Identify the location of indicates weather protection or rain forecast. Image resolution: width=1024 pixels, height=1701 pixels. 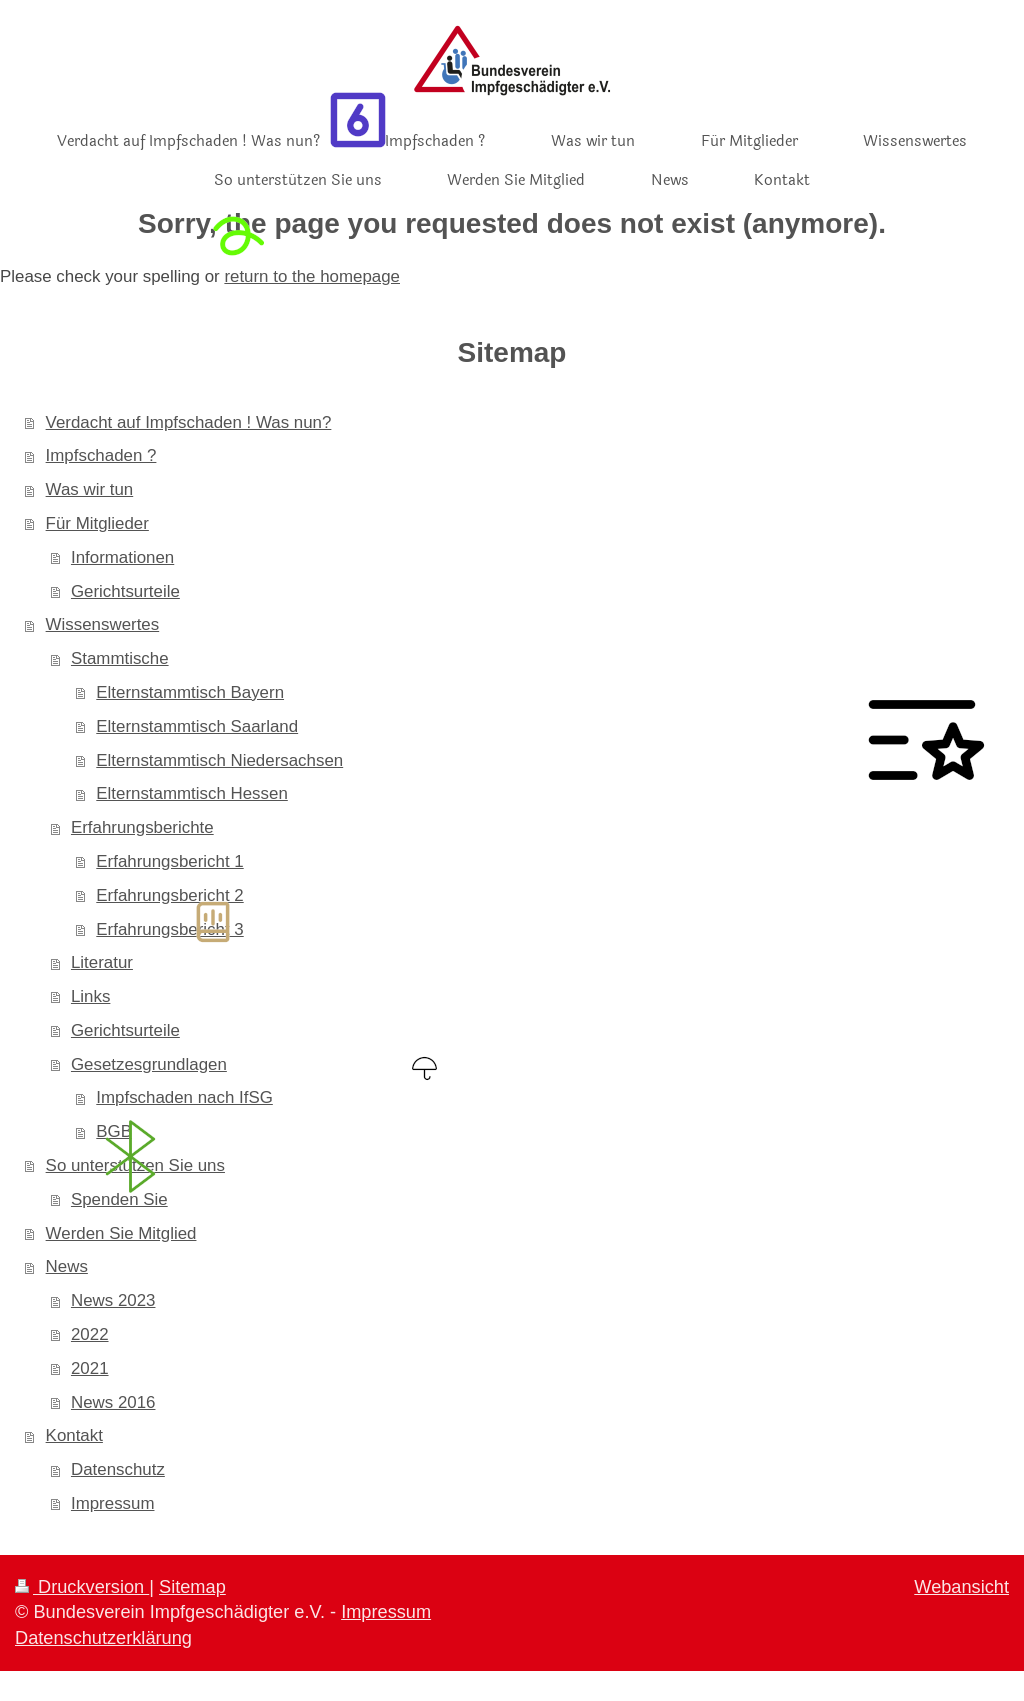
(424, 1068).